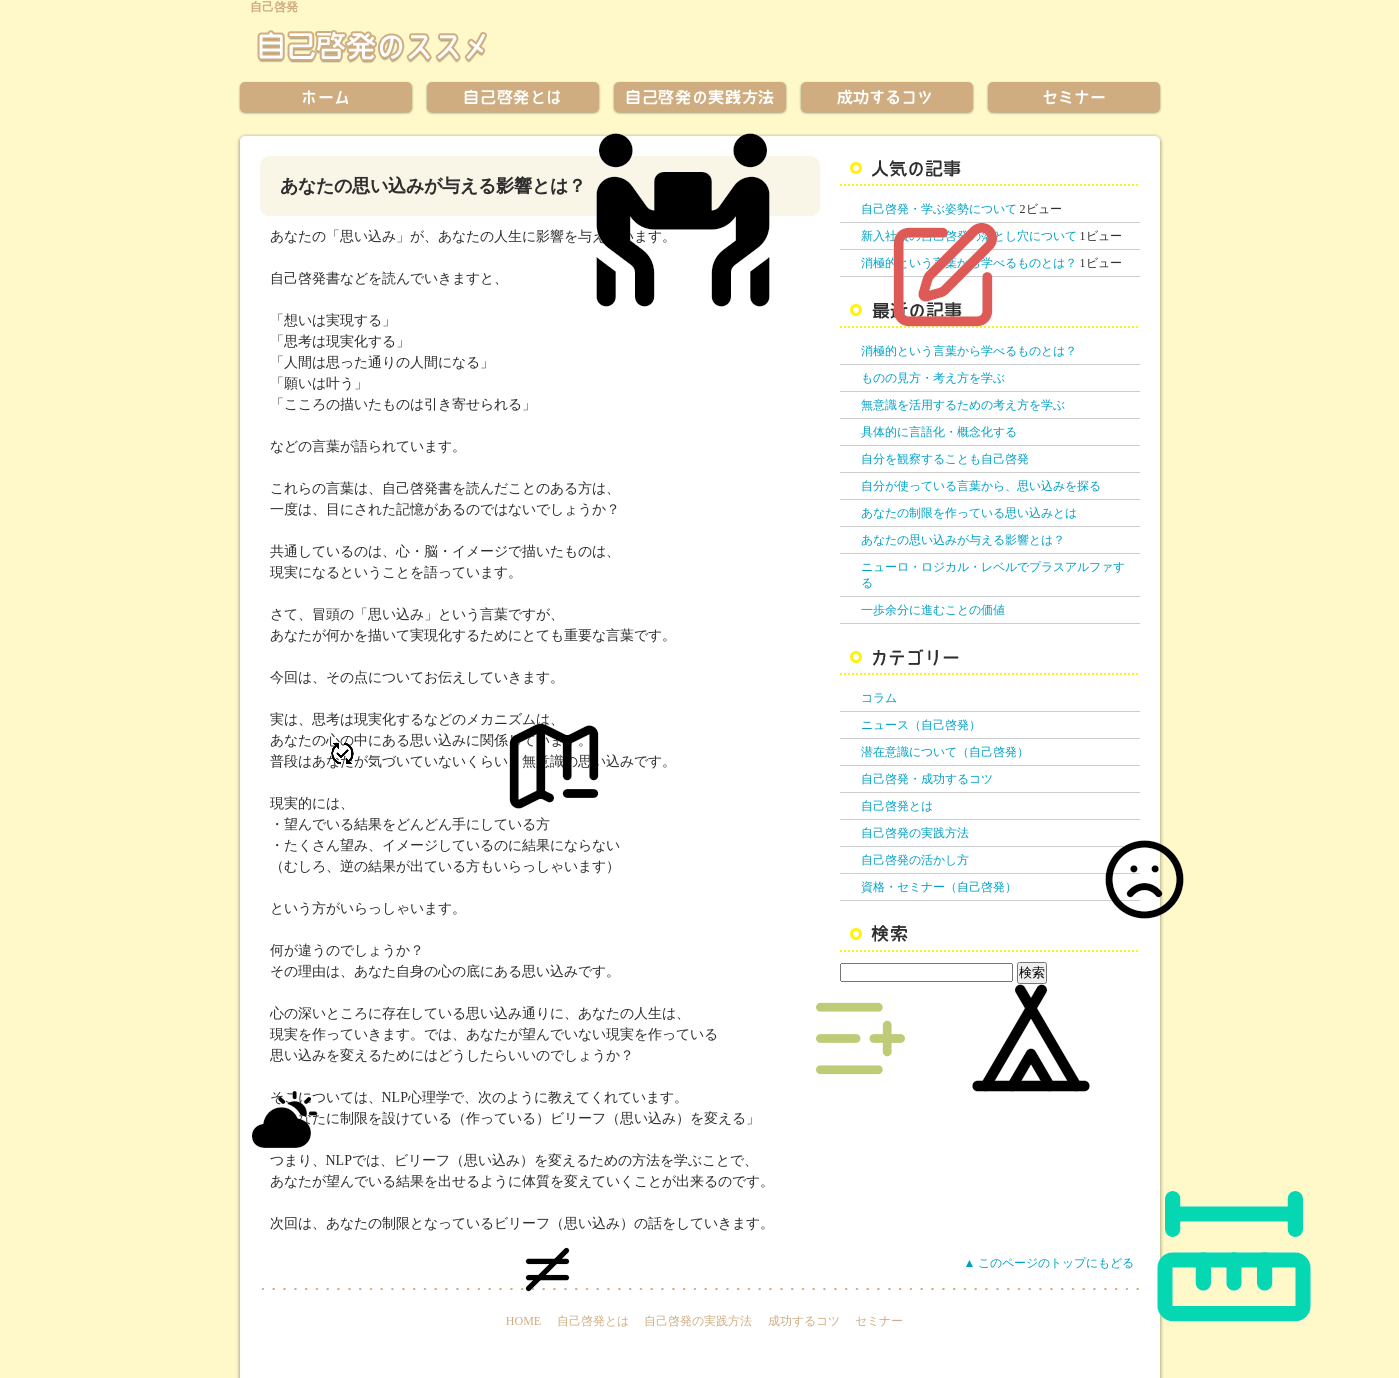 Image resolution: width=1399 pixels, height=1378 pixels. What do you see at coordinates (683, 220) in the screenshot?
I see `team collaboration or shared task` at bounding box center [683, 220].